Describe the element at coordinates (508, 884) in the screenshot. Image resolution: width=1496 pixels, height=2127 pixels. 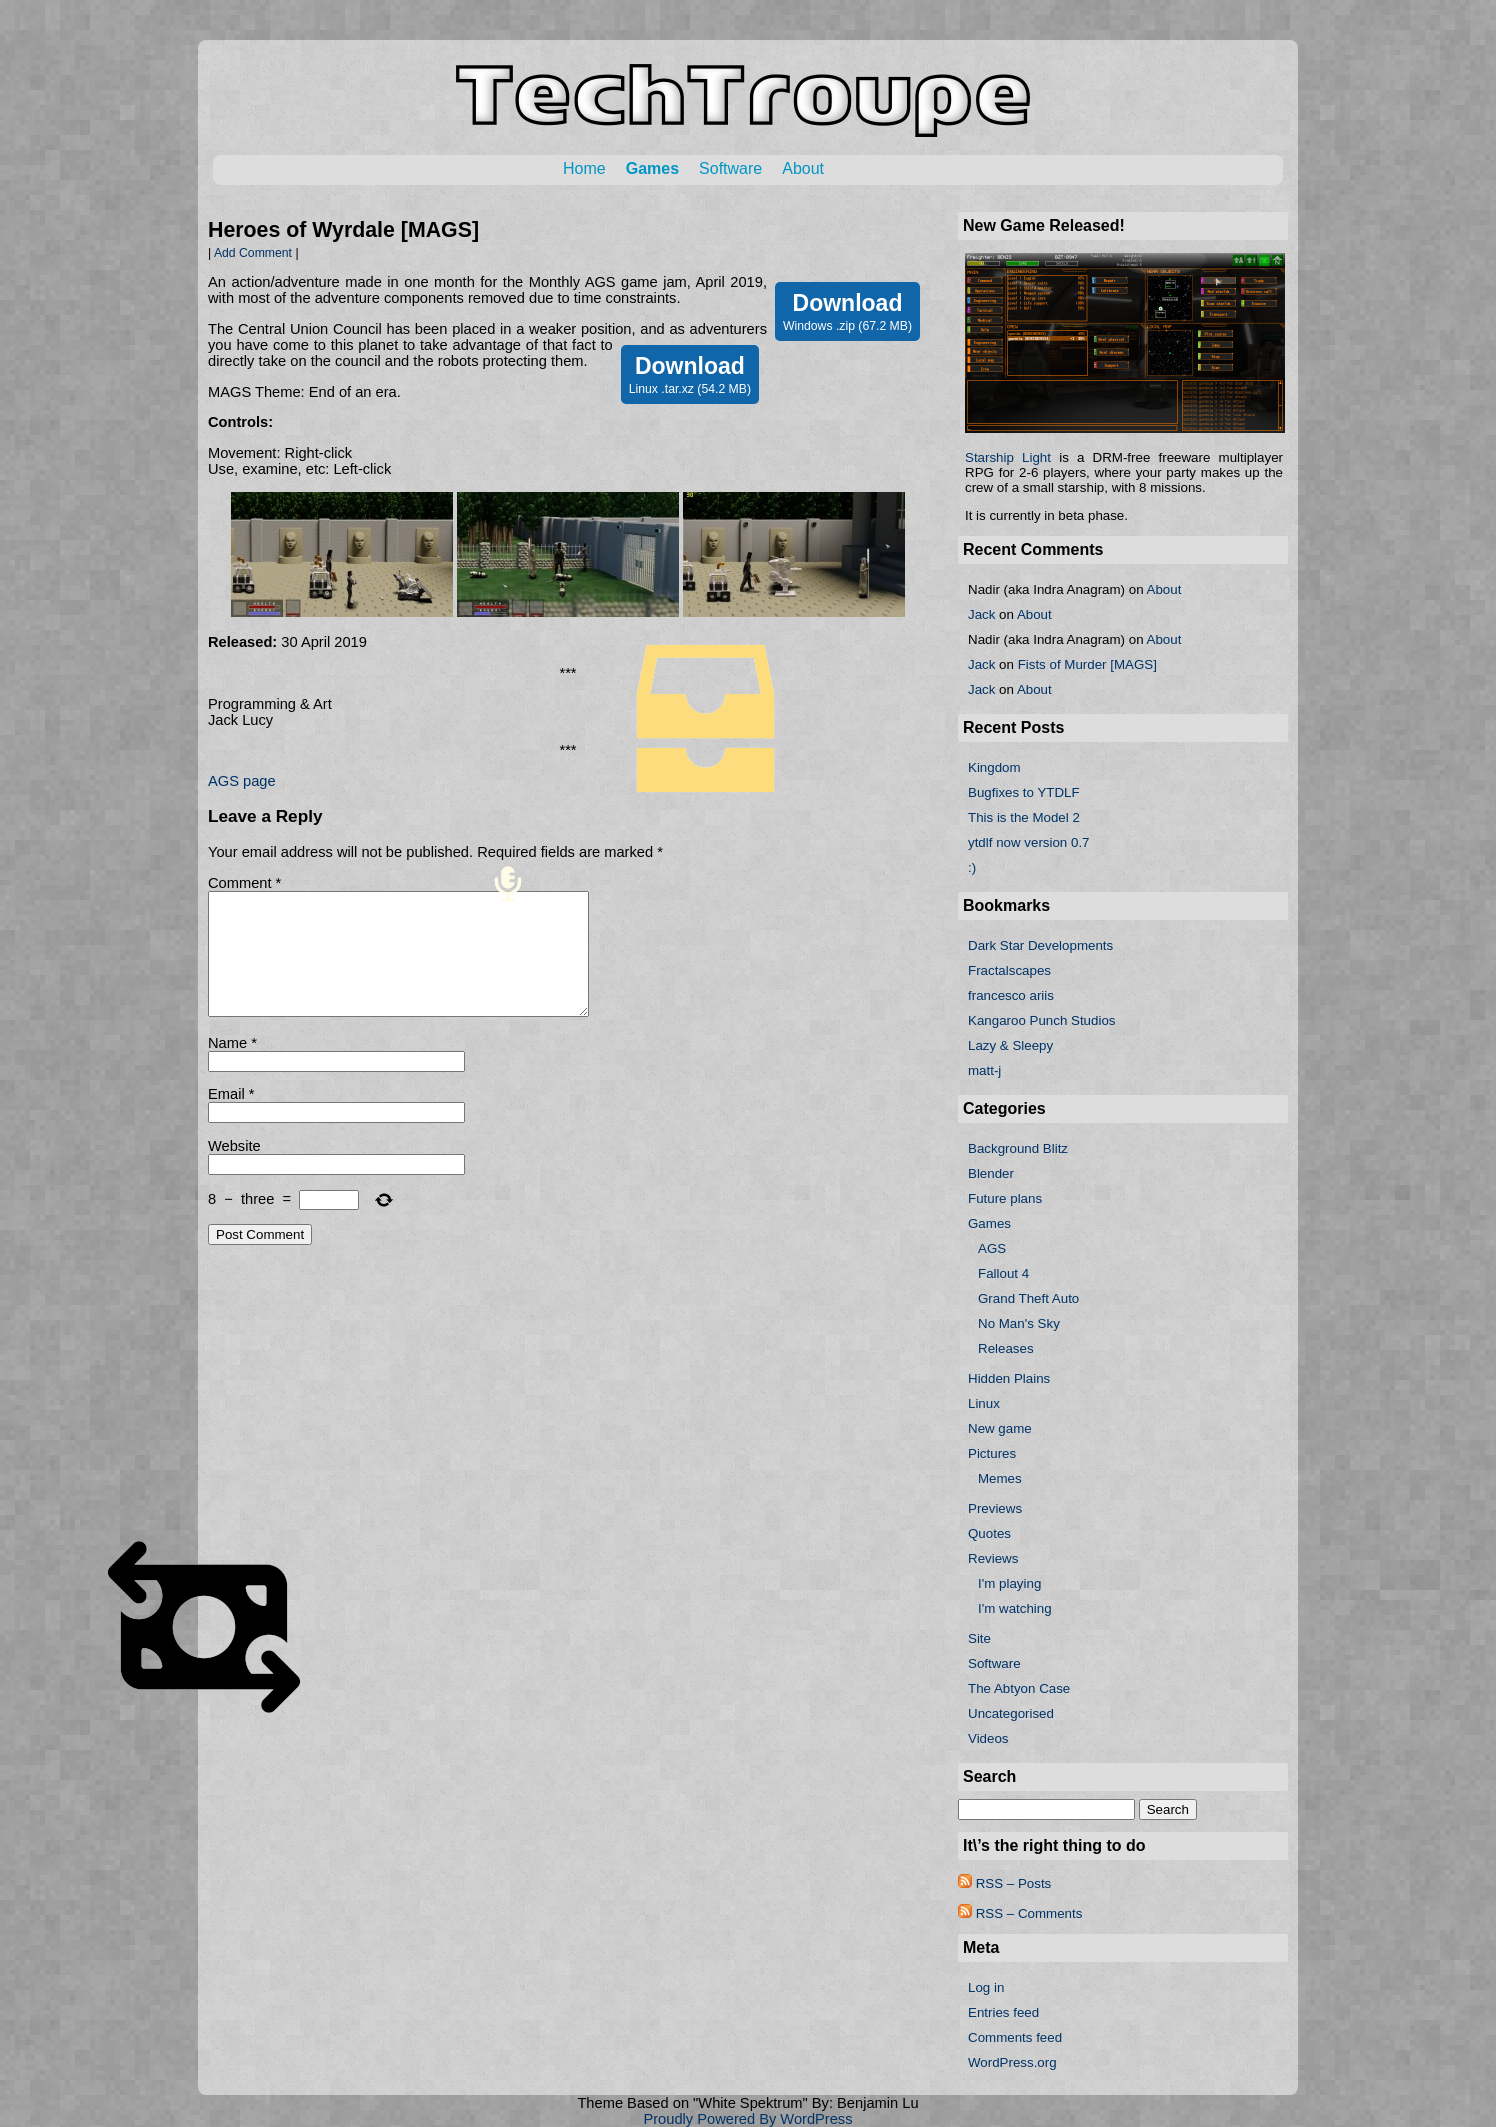
I see `tap to record audio or voice message` at that location.